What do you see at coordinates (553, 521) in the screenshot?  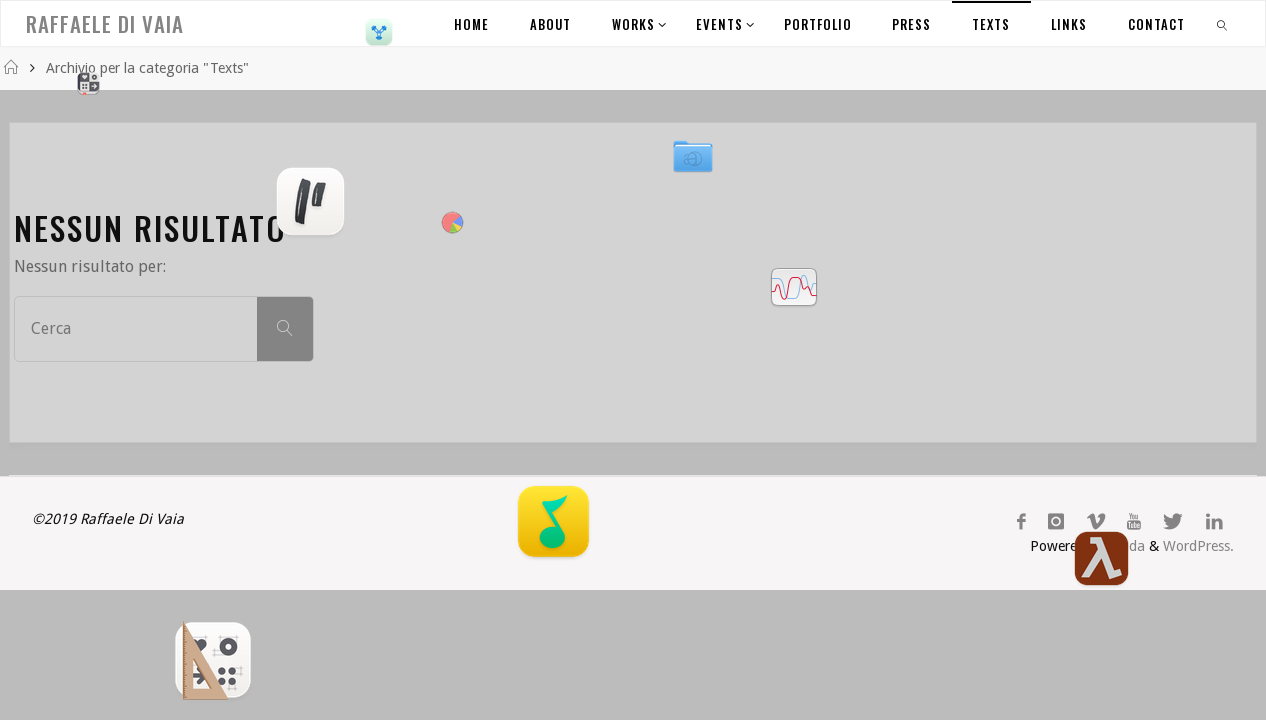 I see `open QQ Music app` at bounding box center [553, 521].